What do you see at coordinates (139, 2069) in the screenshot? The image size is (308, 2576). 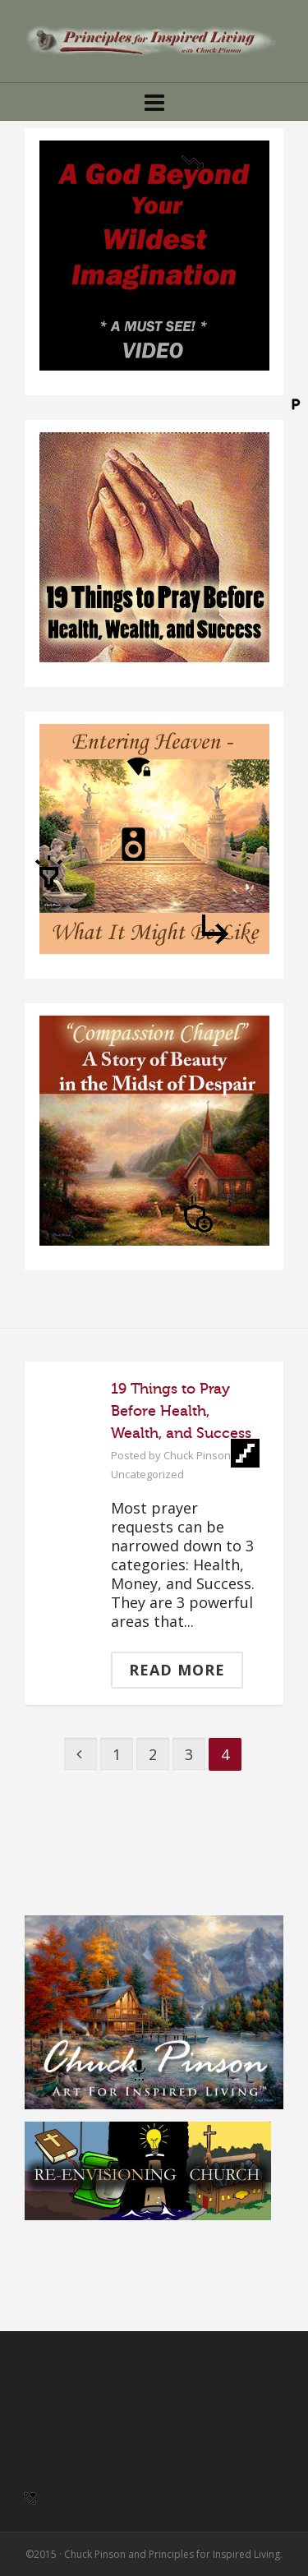 I see `access voice input settings` at bounding box center [139, 2069].